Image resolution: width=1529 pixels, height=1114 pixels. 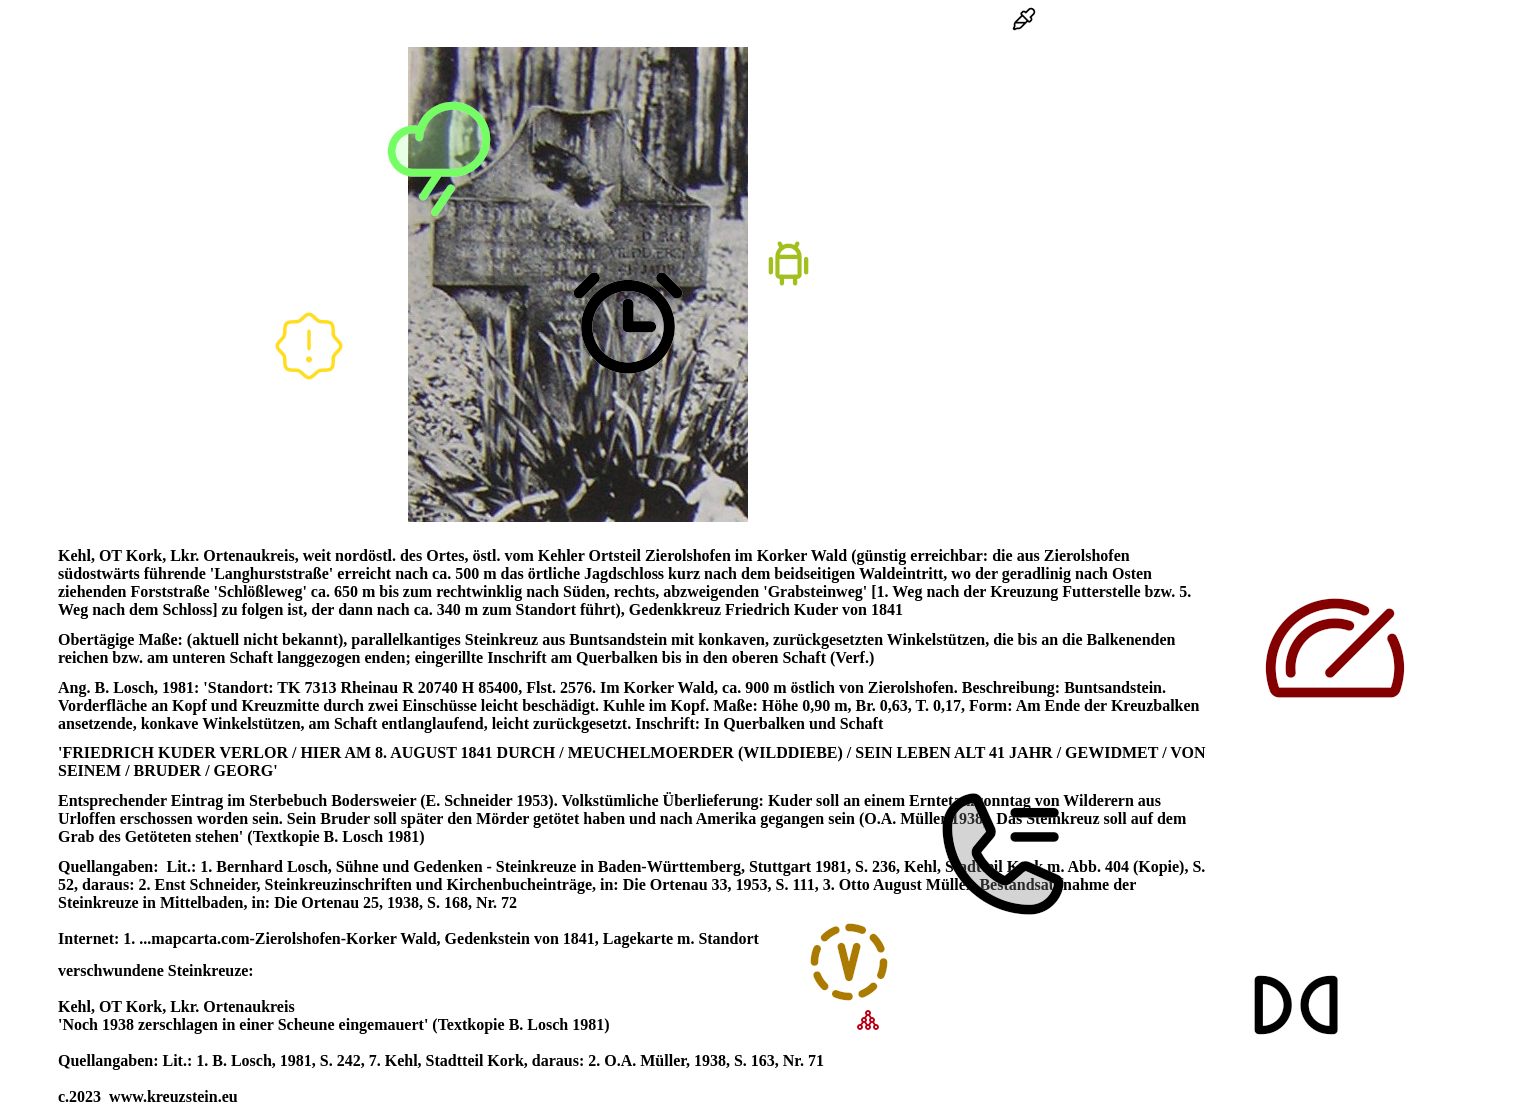 I want to click on android device or app indicator, so click(x=788, y=263).